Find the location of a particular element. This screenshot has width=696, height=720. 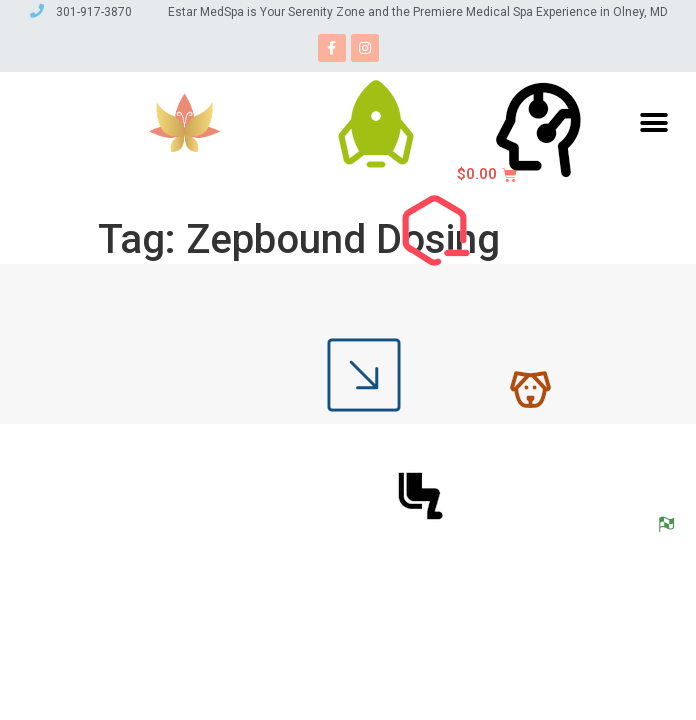

launch or deploy an application is located at coordinates (376, 127).